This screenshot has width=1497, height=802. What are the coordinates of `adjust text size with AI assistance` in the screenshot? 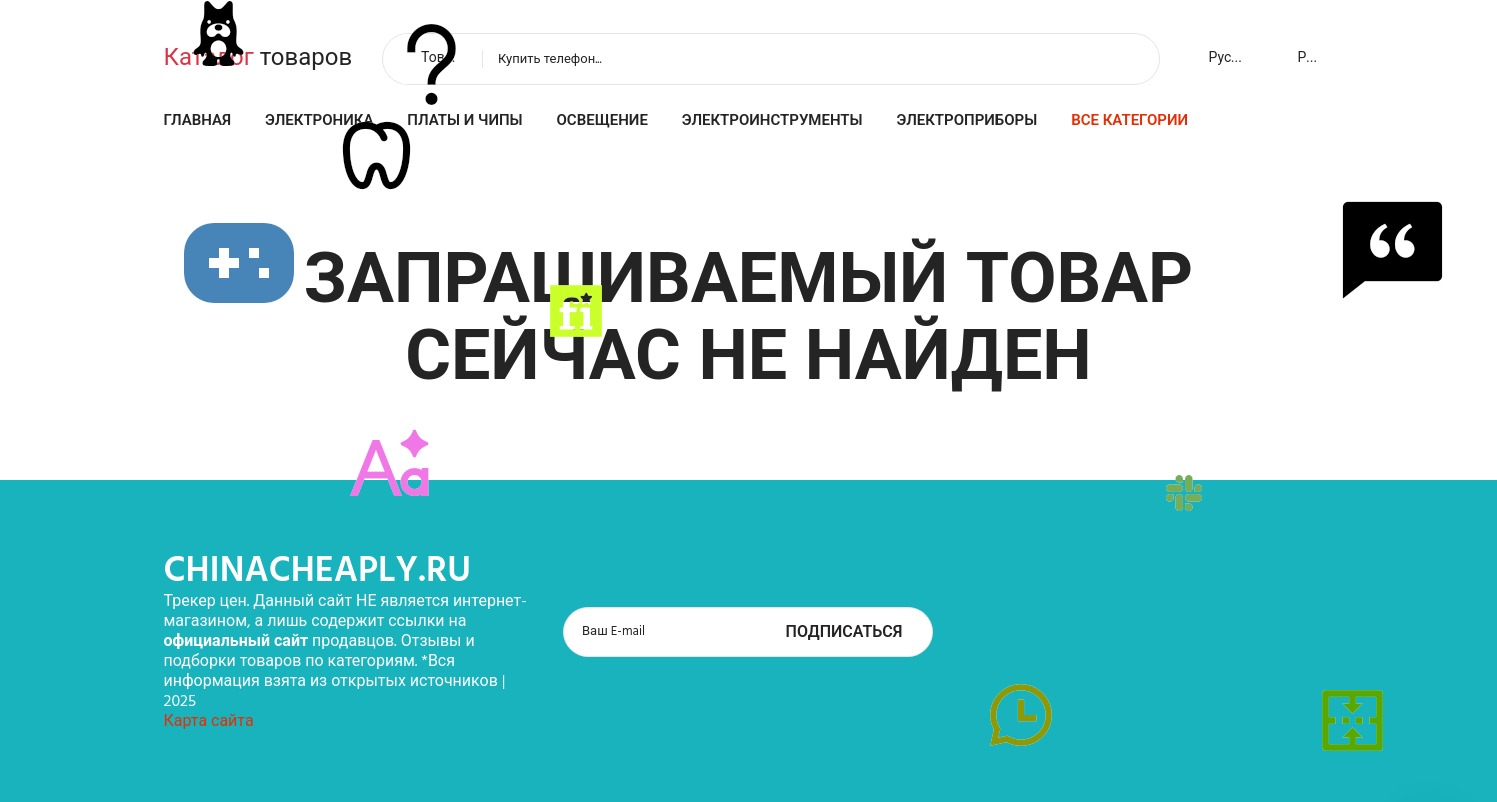 It's located at (390, 468).